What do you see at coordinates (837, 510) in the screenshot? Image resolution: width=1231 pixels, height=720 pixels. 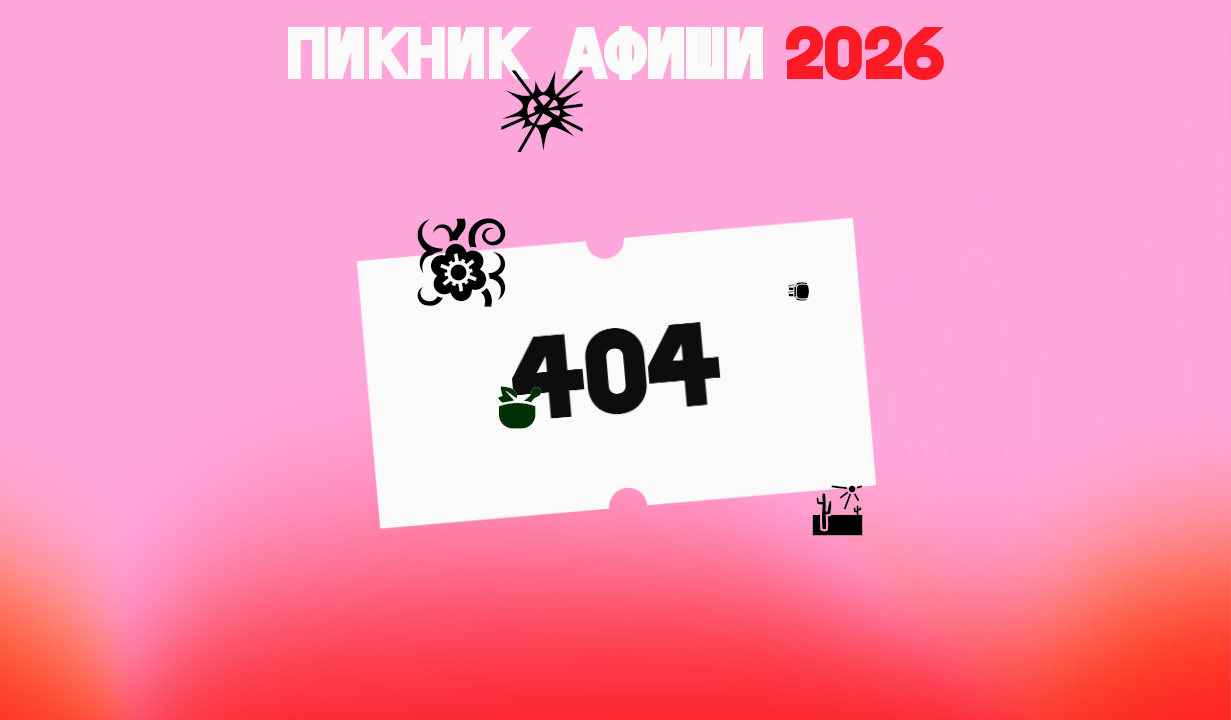 I see `indicates desert or arid climate zone` at bounding box center [837, 510].